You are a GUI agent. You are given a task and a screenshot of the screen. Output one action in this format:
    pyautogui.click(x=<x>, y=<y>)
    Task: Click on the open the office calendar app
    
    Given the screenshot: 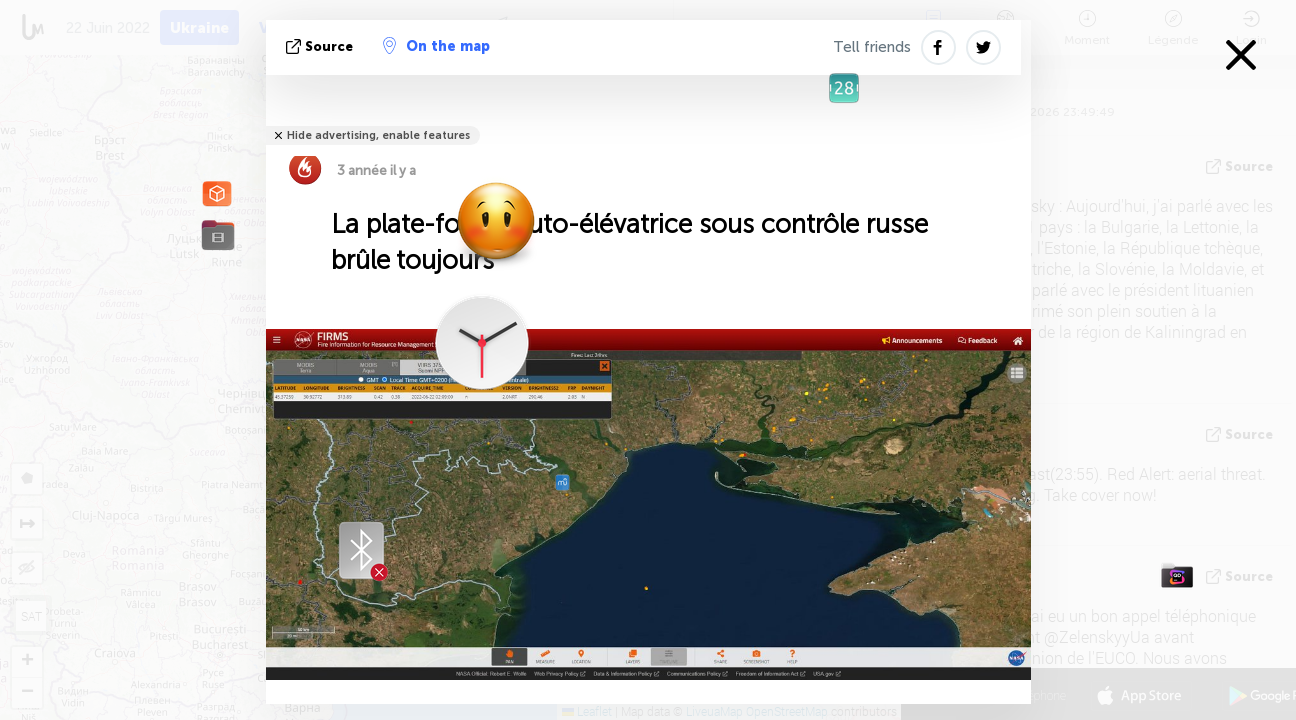 What is the action you would take?
    pyautogui.click(x=844, y=88)
    